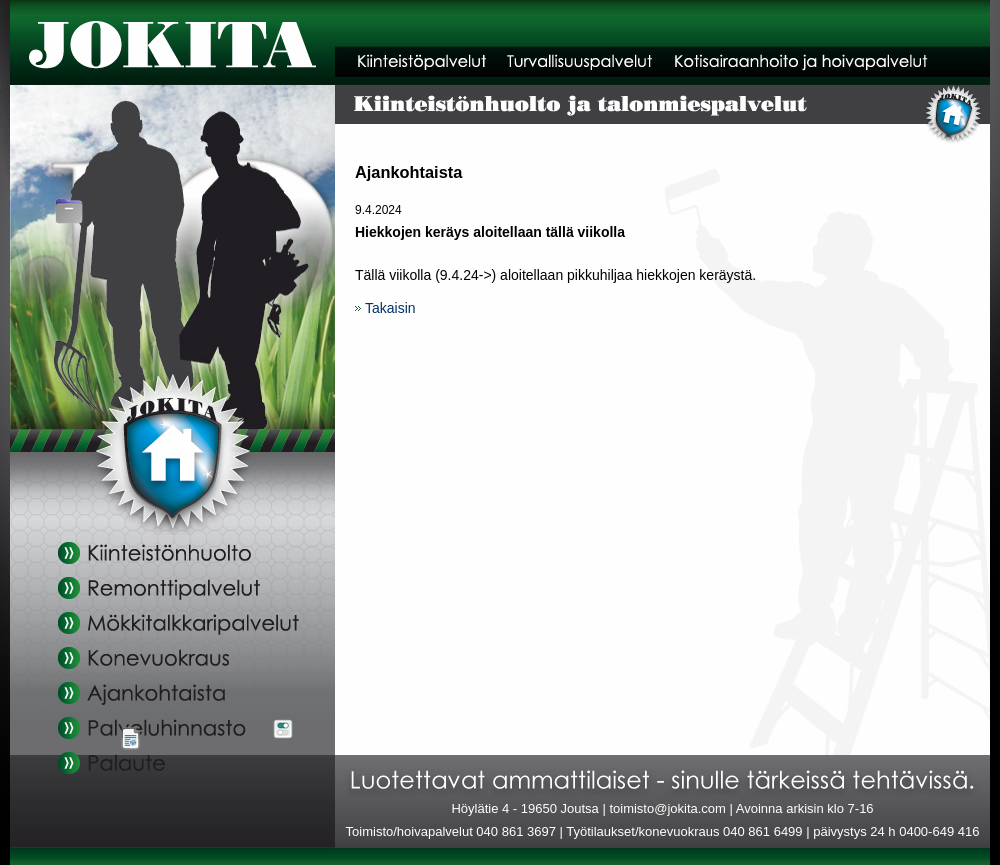 This screenshot has width=1000, height=865. What do you see at coordinates (69, 211) in the screenshot?
I see `open the file manager application` at bounding box center [69, 211].